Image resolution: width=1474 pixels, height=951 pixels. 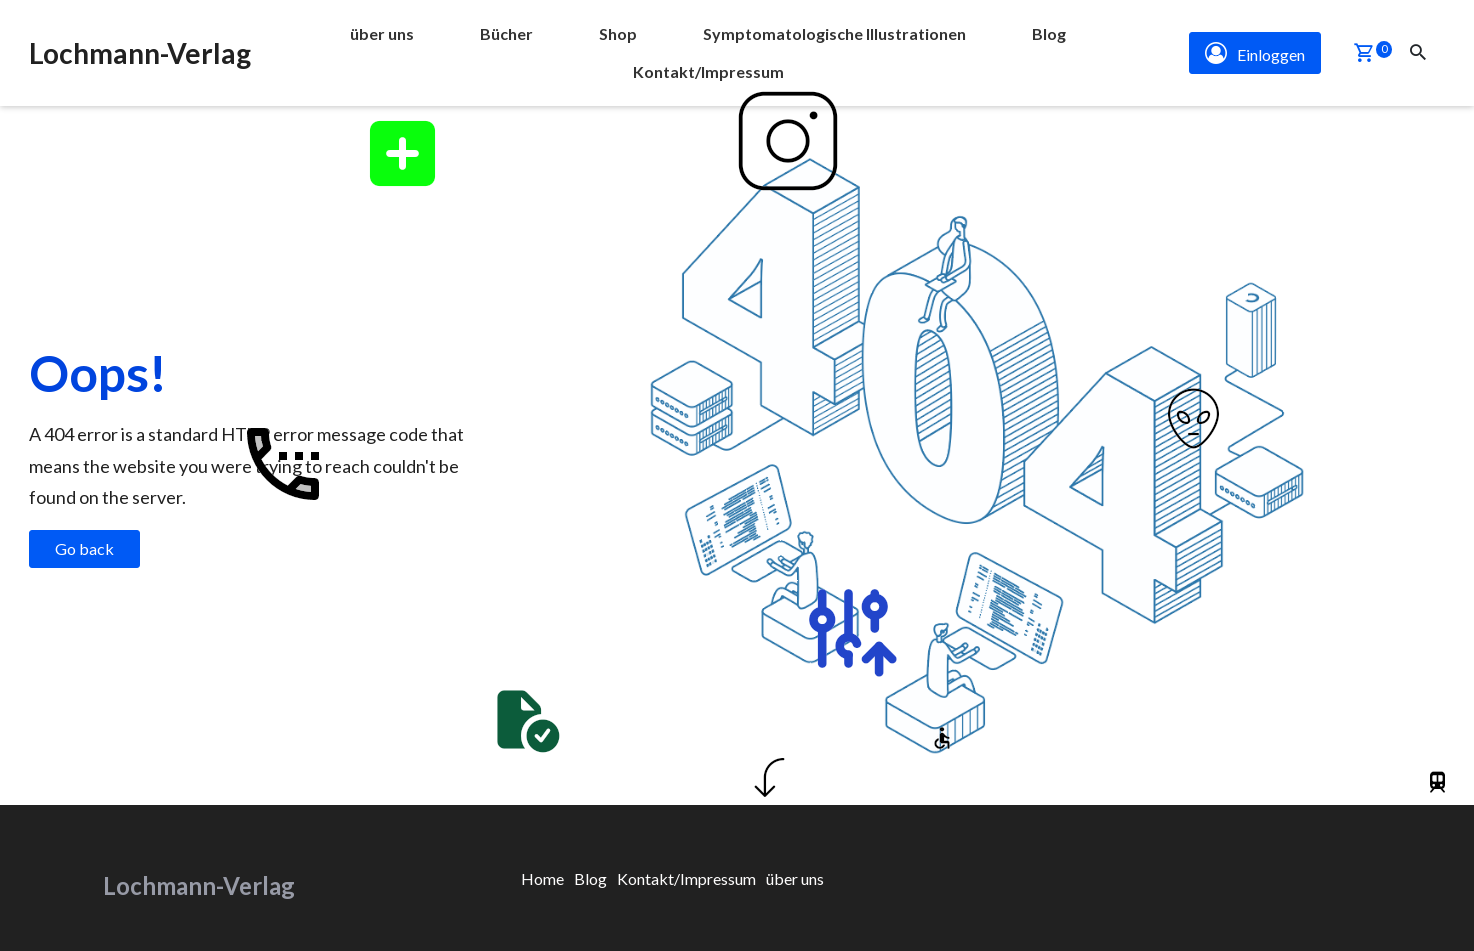 What do you see at coordinates (526, 719) in the screenshot?
I see `file successfully uploaded or verified` at bounding box center [526, 719].